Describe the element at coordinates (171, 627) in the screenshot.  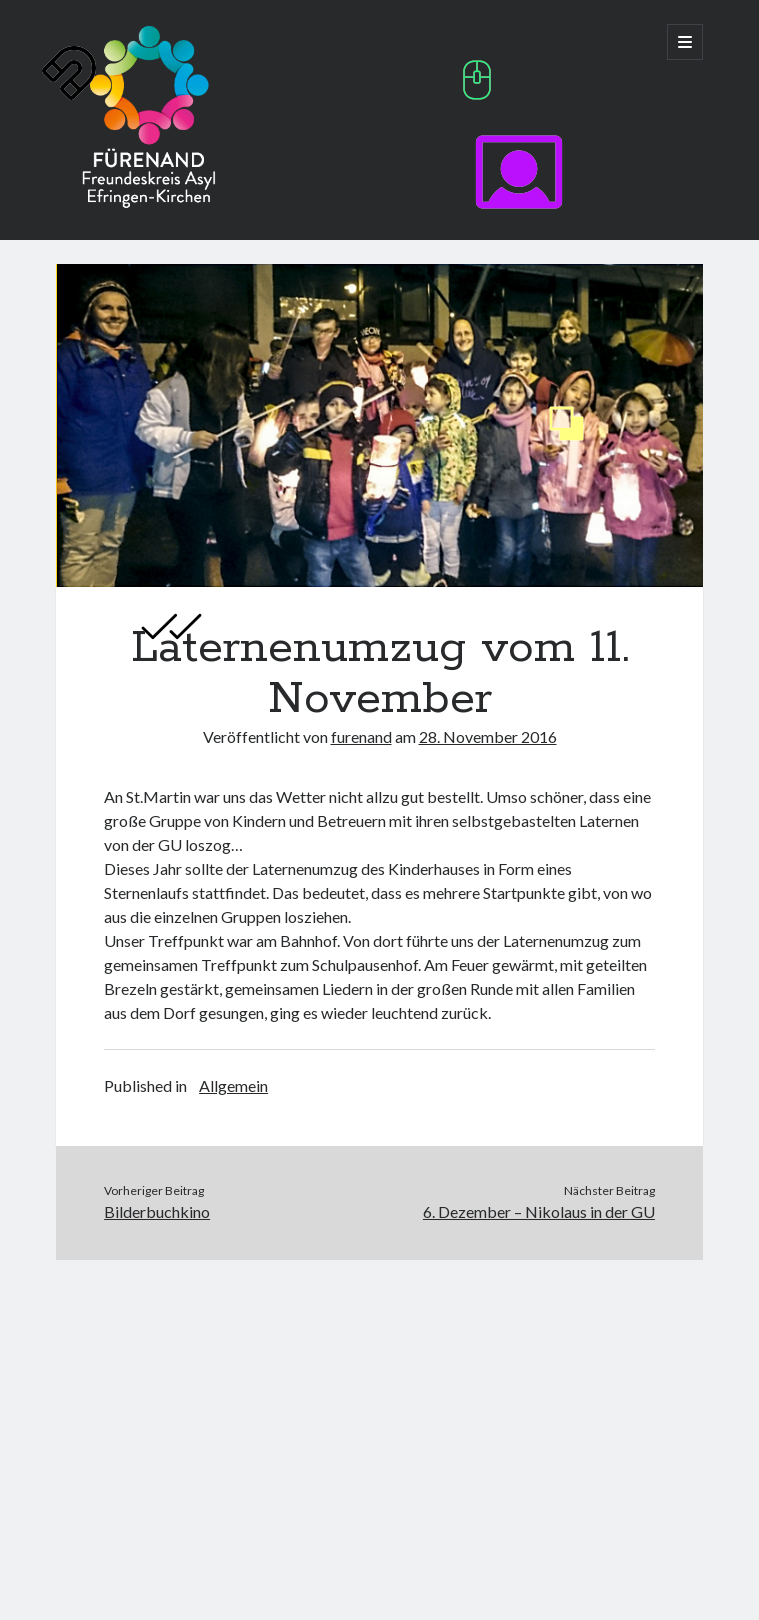
I see `indicates all items have been completed or verified` at that location.